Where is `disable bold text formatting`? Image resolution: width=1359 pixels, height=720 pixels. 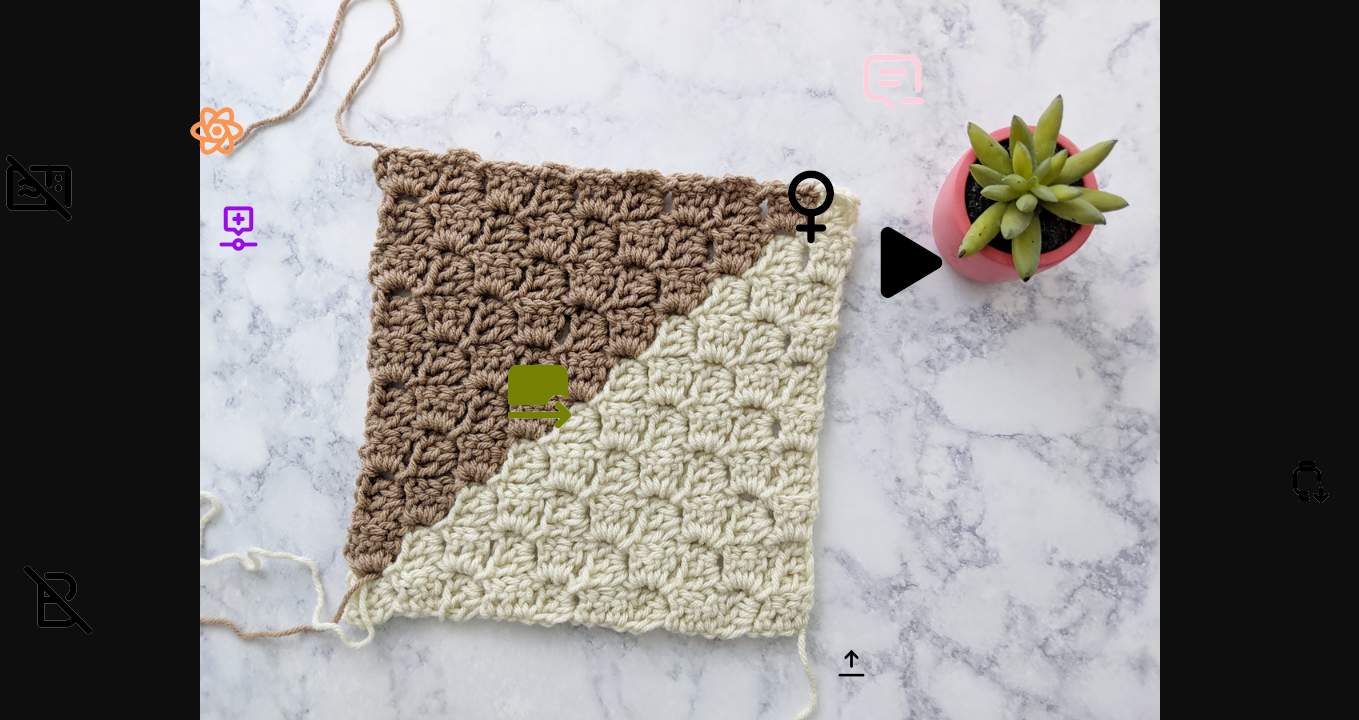 disable bold text formatting is located at coordinates (58, 600).